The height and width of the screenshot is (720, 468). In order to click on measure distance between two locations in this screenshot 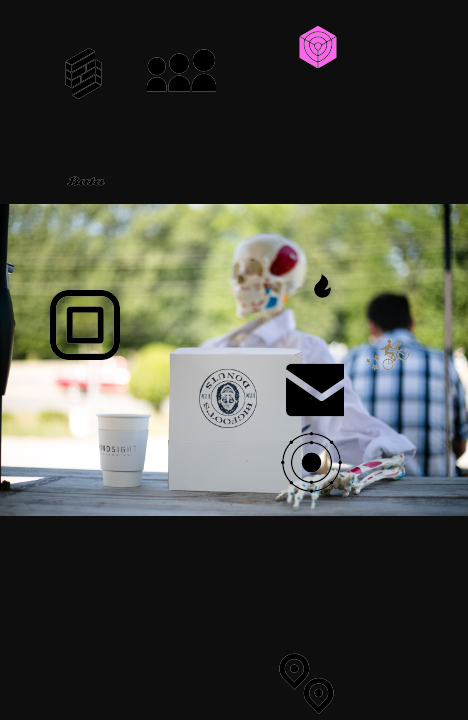, I will do `click(306, 683)`.